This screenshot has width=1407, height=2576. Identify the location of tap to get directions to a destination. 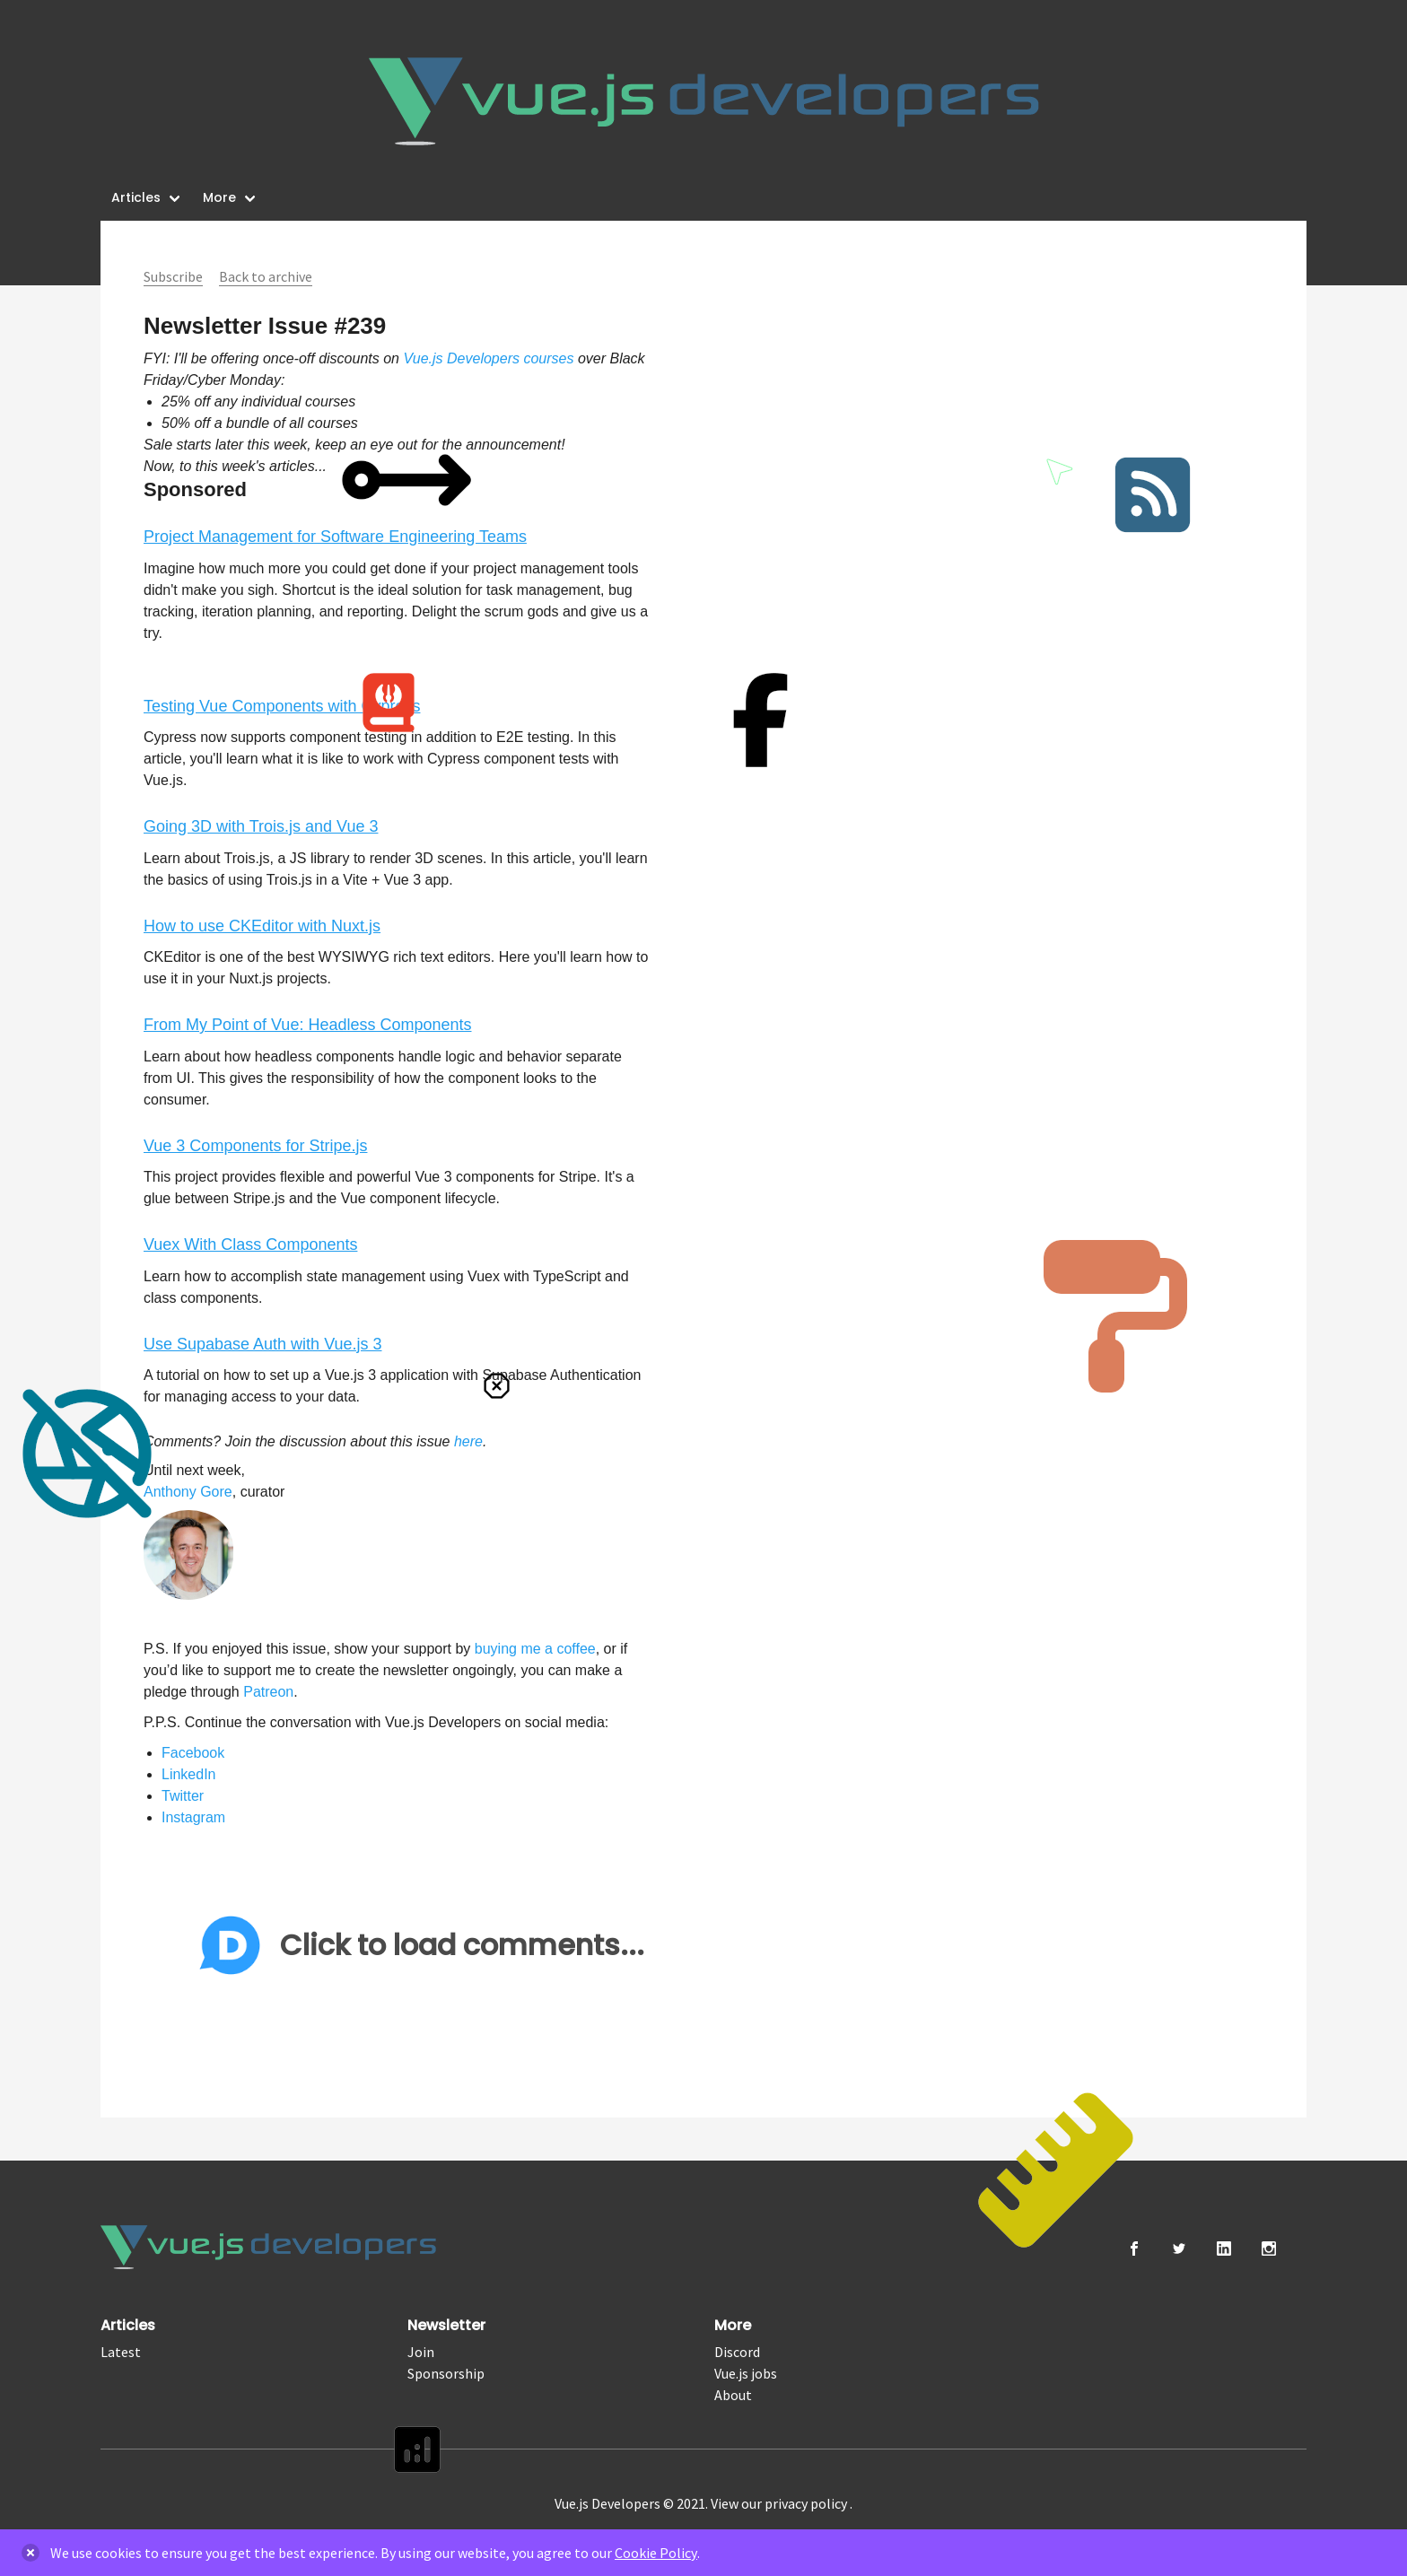
(1057, 469).